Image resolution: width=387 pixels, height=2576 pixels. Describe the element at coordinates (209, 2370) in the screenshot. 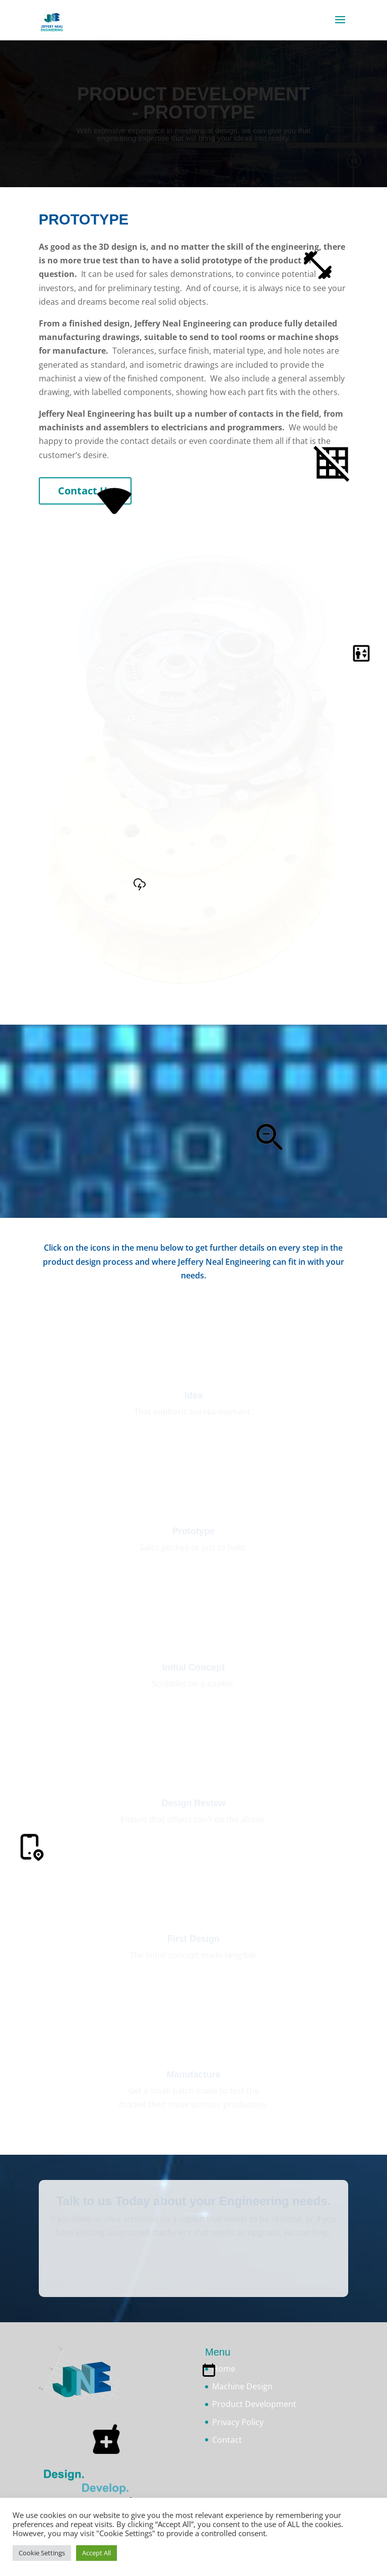

I see `view today's date` at that location.